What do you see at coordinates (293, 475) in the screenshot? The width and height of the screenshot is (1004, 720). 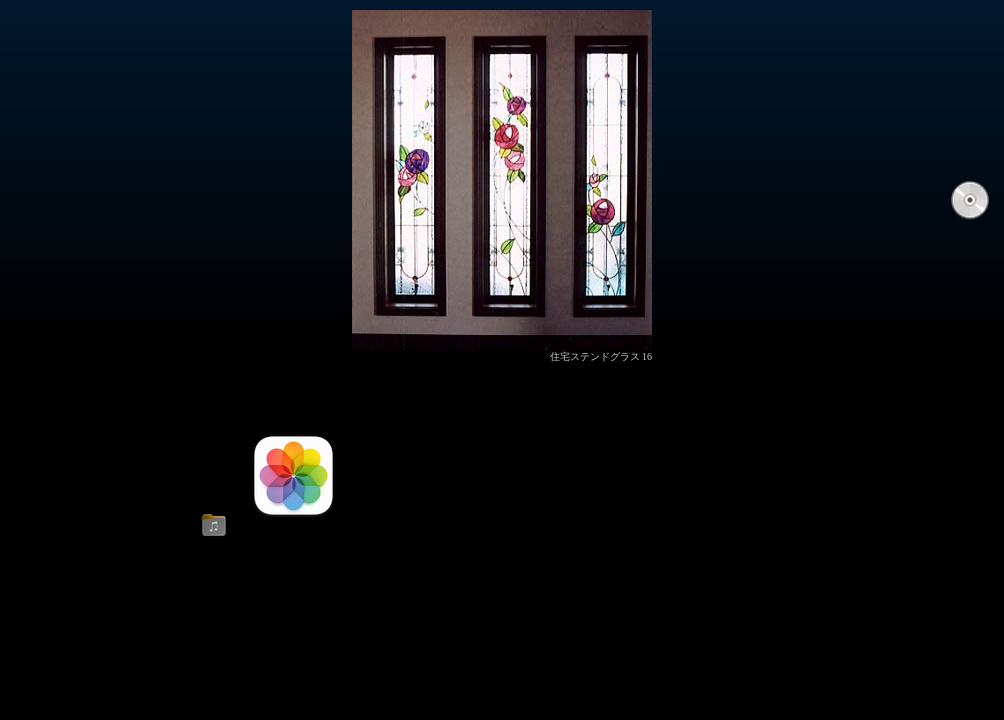 I see `open the Photos app` at bounding box center [293, 475].